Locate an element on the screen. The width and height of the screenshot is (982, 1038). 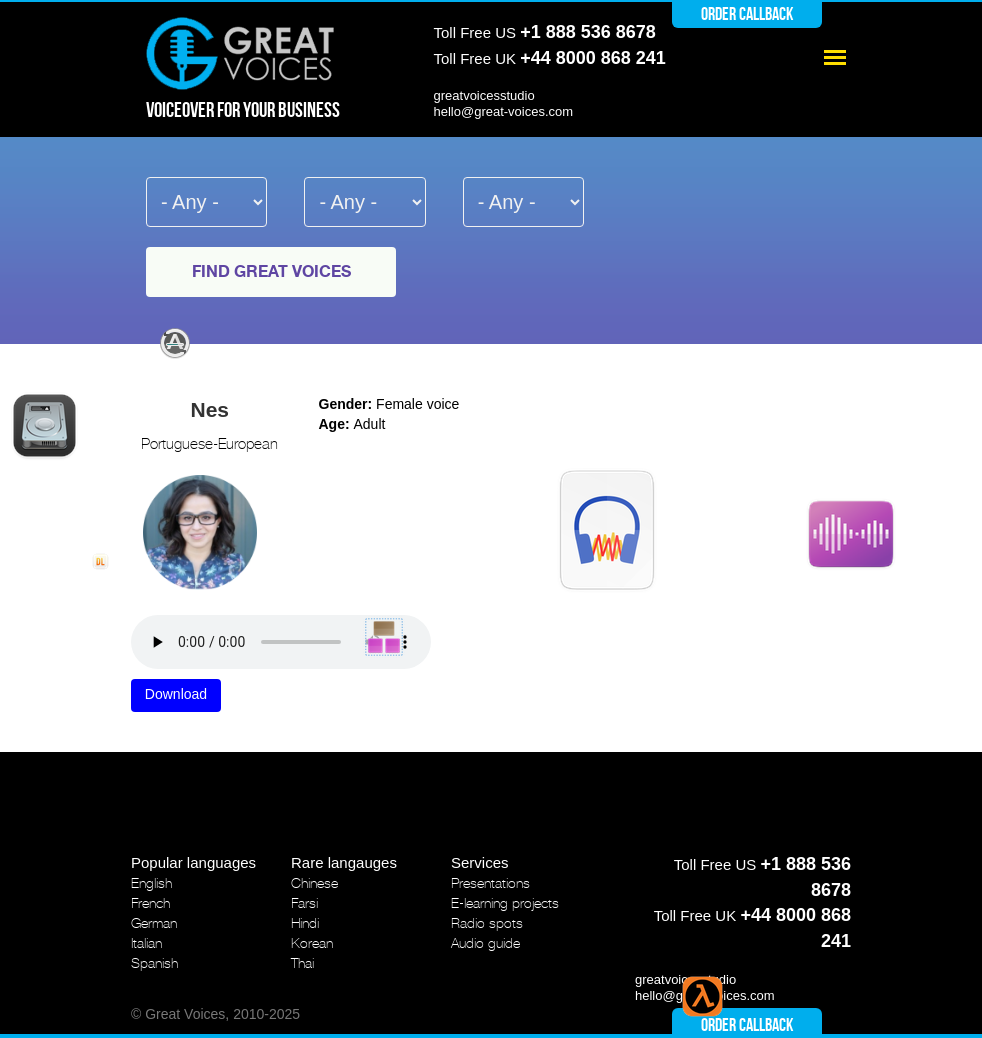
open the audio recorder app is located at coordinates (851, 534).